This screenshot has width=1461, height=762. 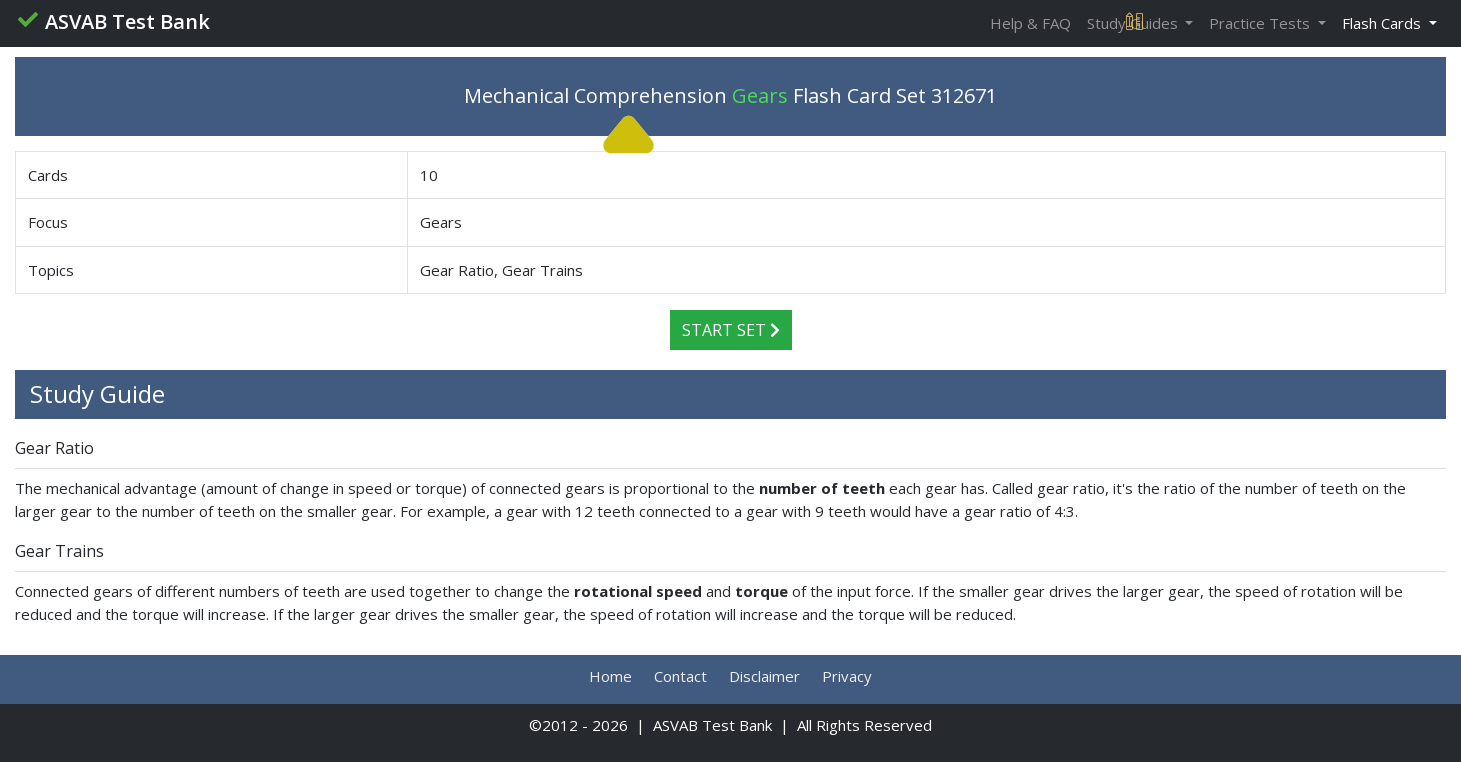 What do you see at coordinates (628, 136) in the screenshot?
I see `scroll to top of page` at bounding box center [628, 136].